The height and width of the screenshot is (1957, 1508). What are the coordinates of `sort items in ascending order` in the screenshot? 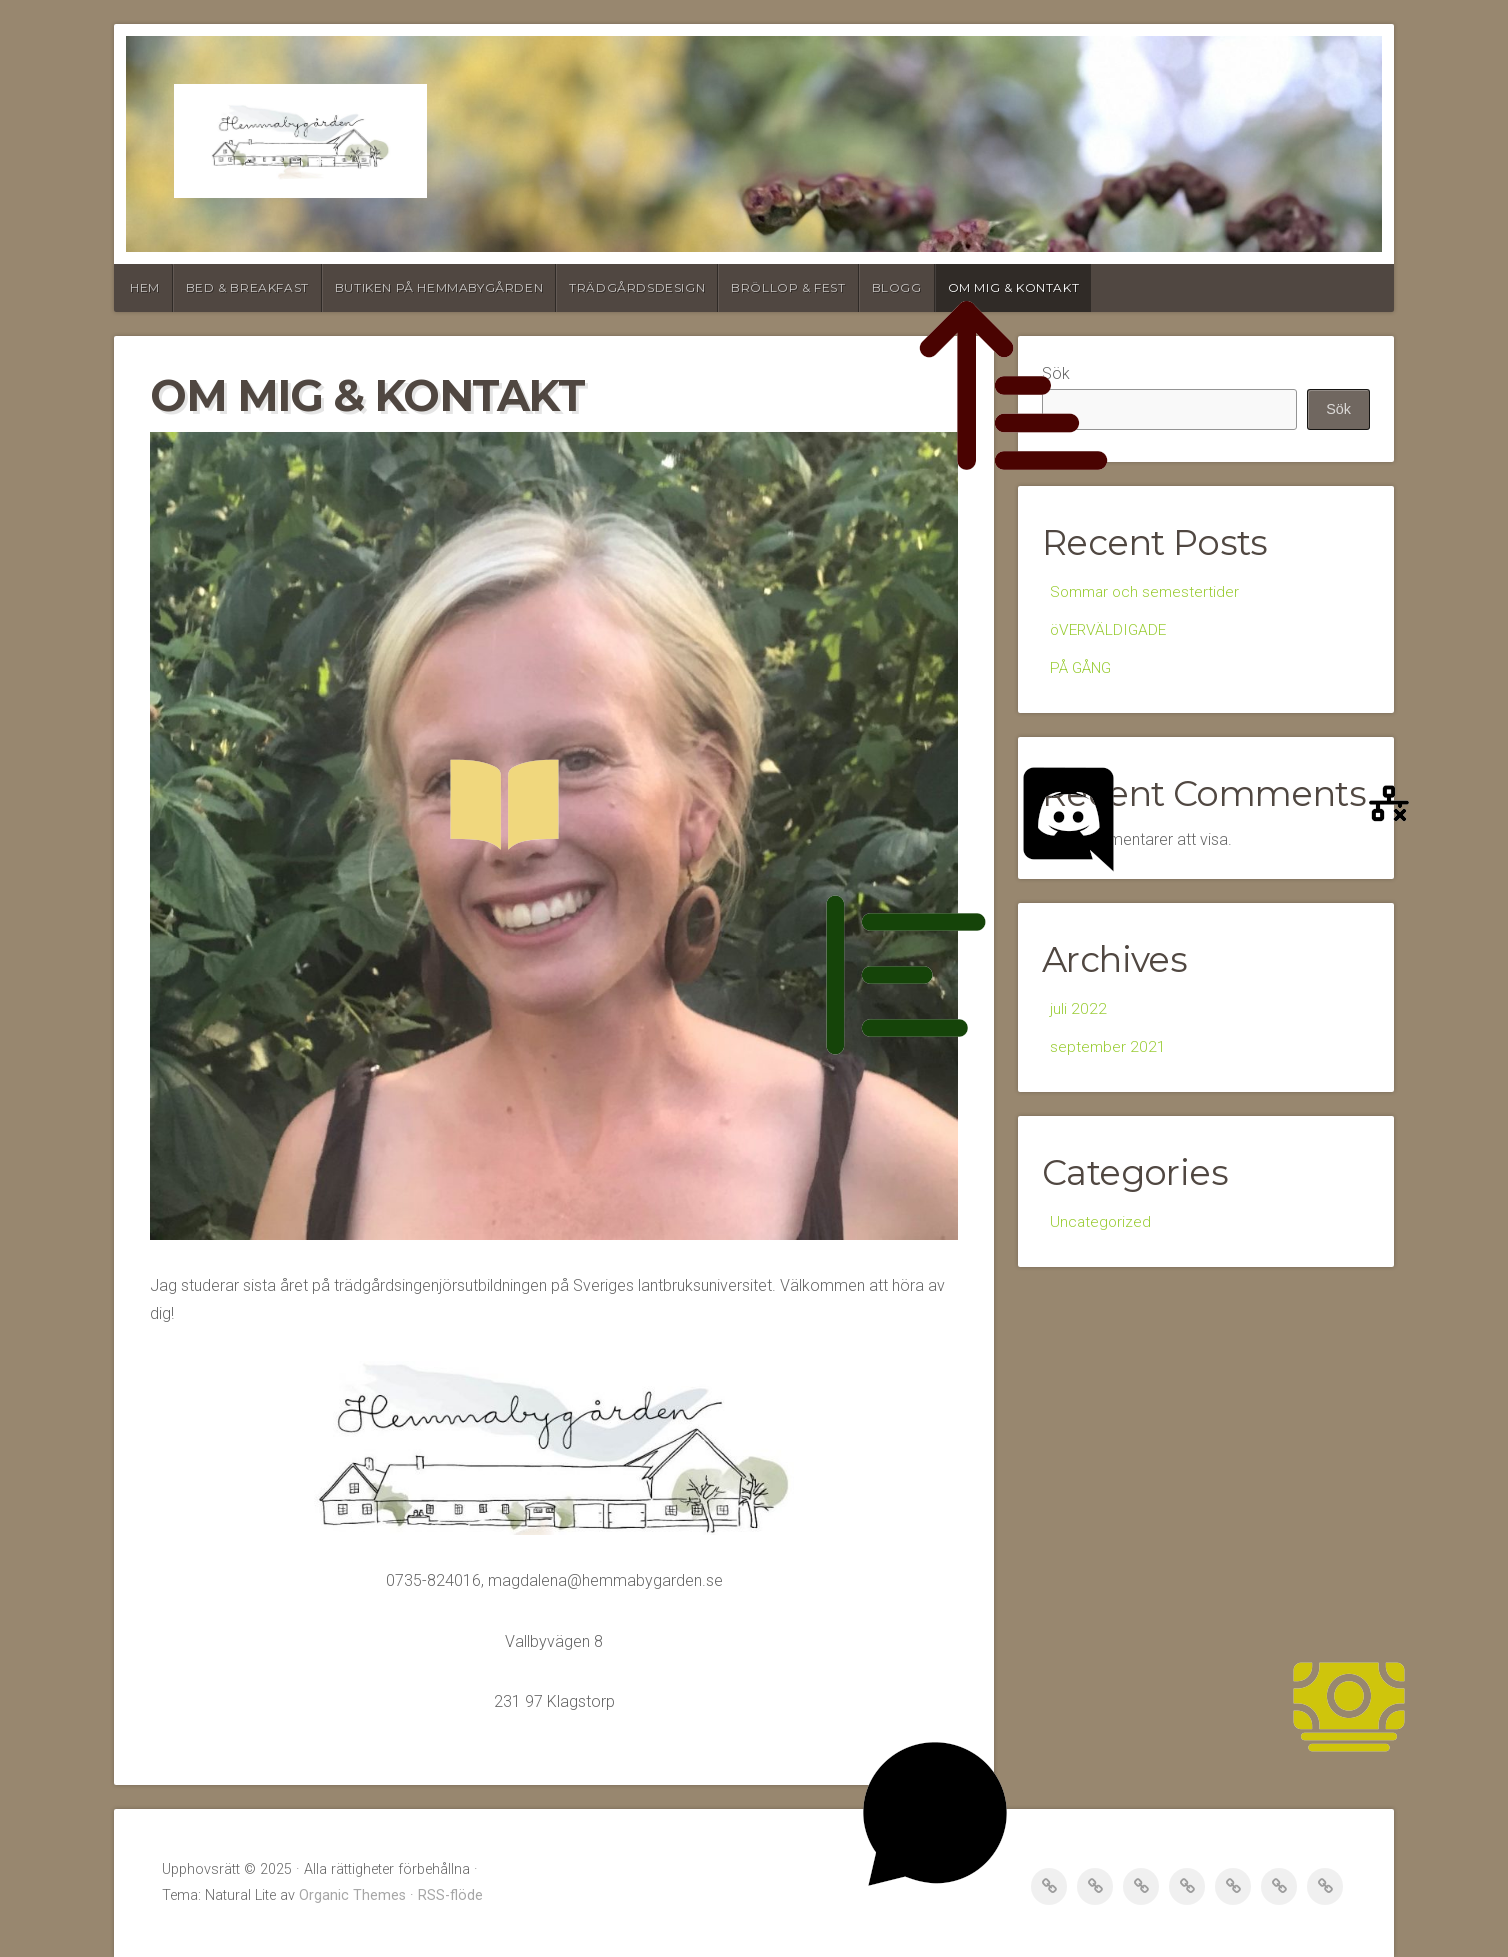 It's located at (1013, 385).